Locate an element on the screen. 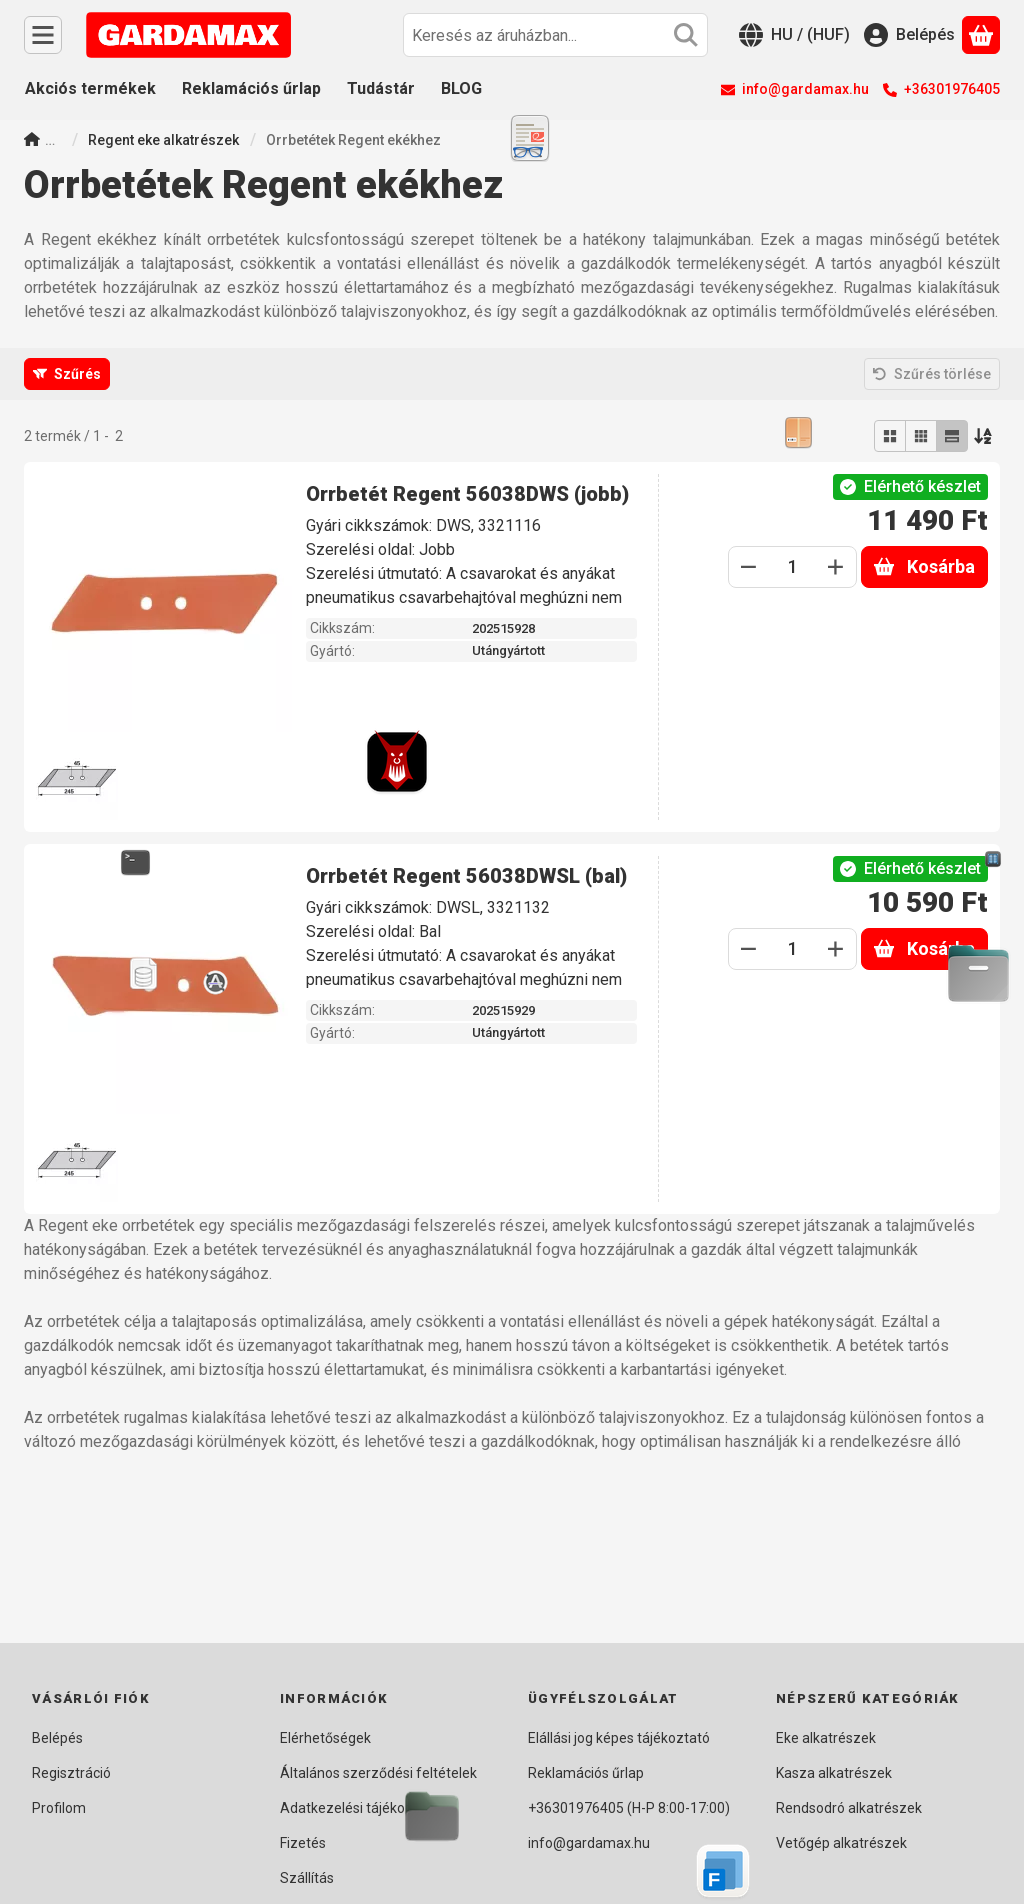 This screenshot has height=1904, width=1024. a debian package file ready for installation is located at coordinates (798, 432).